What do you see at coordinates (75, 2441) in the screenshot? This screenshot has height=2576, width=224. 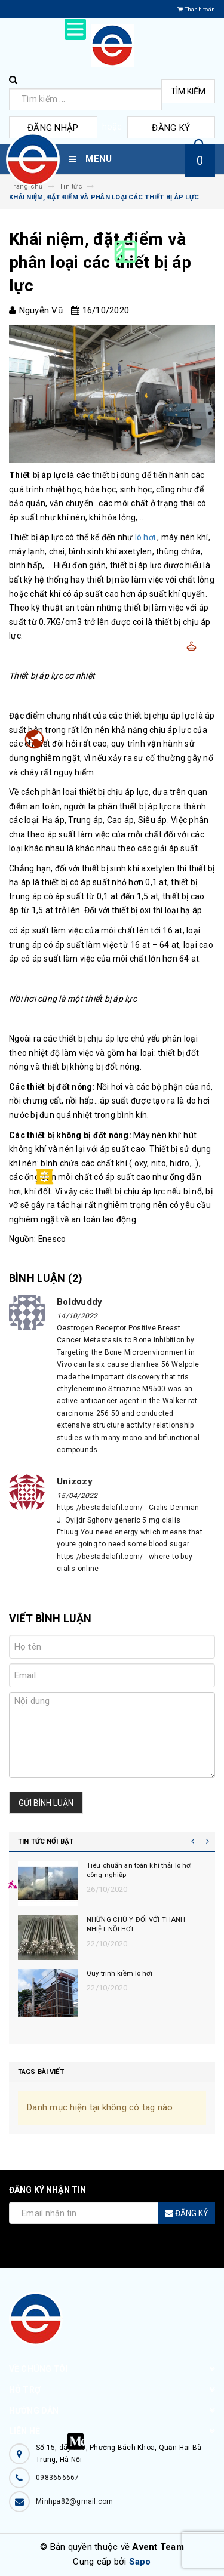 I see `open the Medium app` at bounding box center [75, 2441].